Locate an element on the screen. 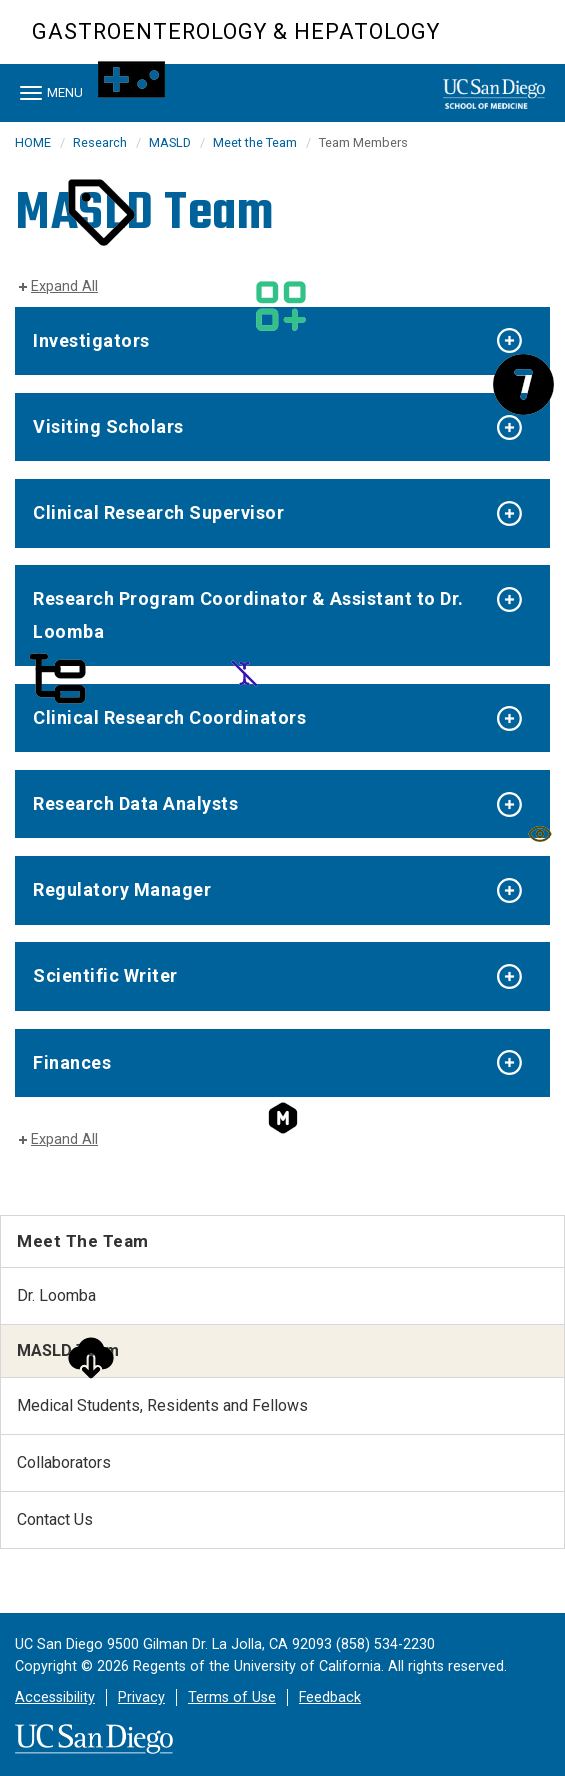  add a new widget to the grid layout is located at coordinates (281, 306).